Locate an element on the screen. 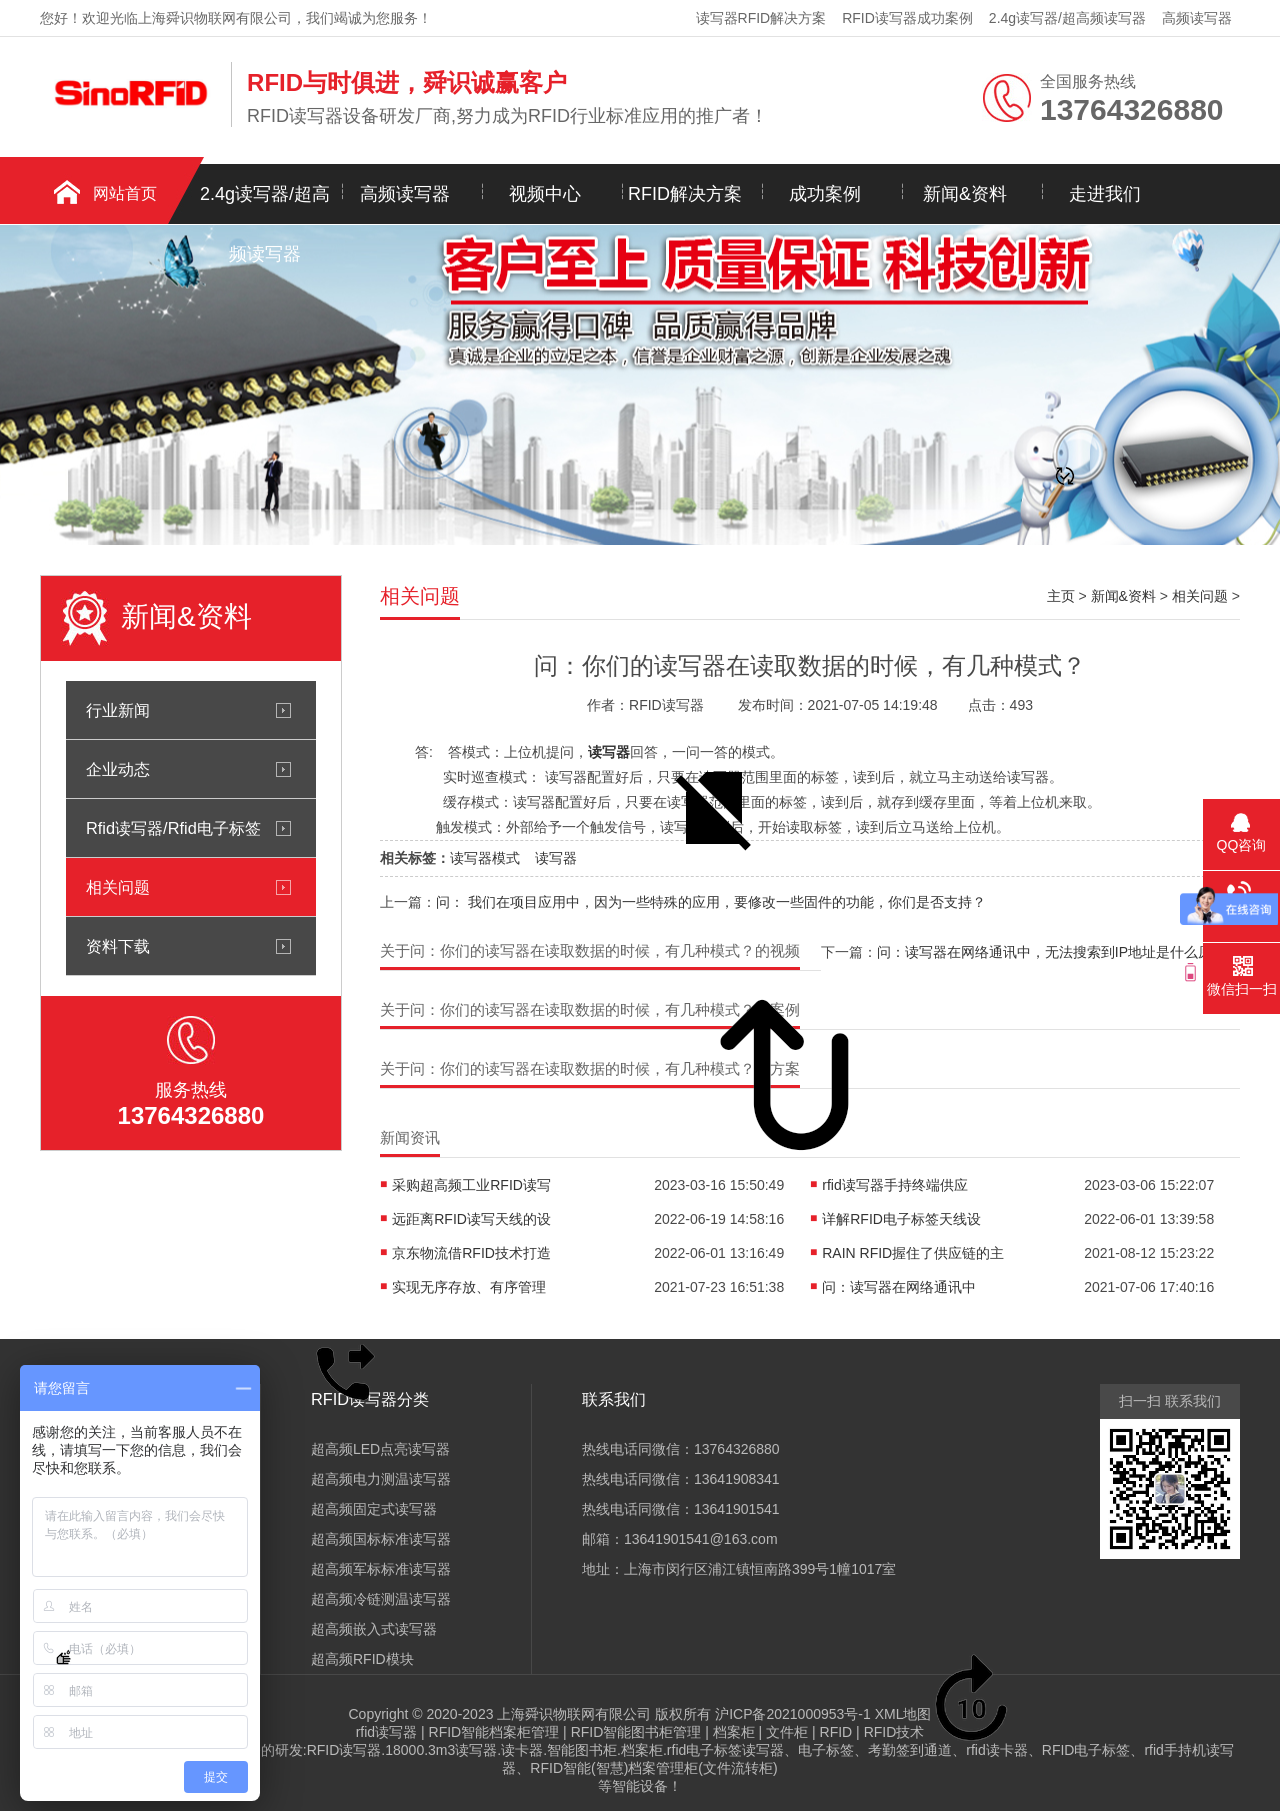  indicates content has been published with recent changes is located at coordinates (1065, 476).